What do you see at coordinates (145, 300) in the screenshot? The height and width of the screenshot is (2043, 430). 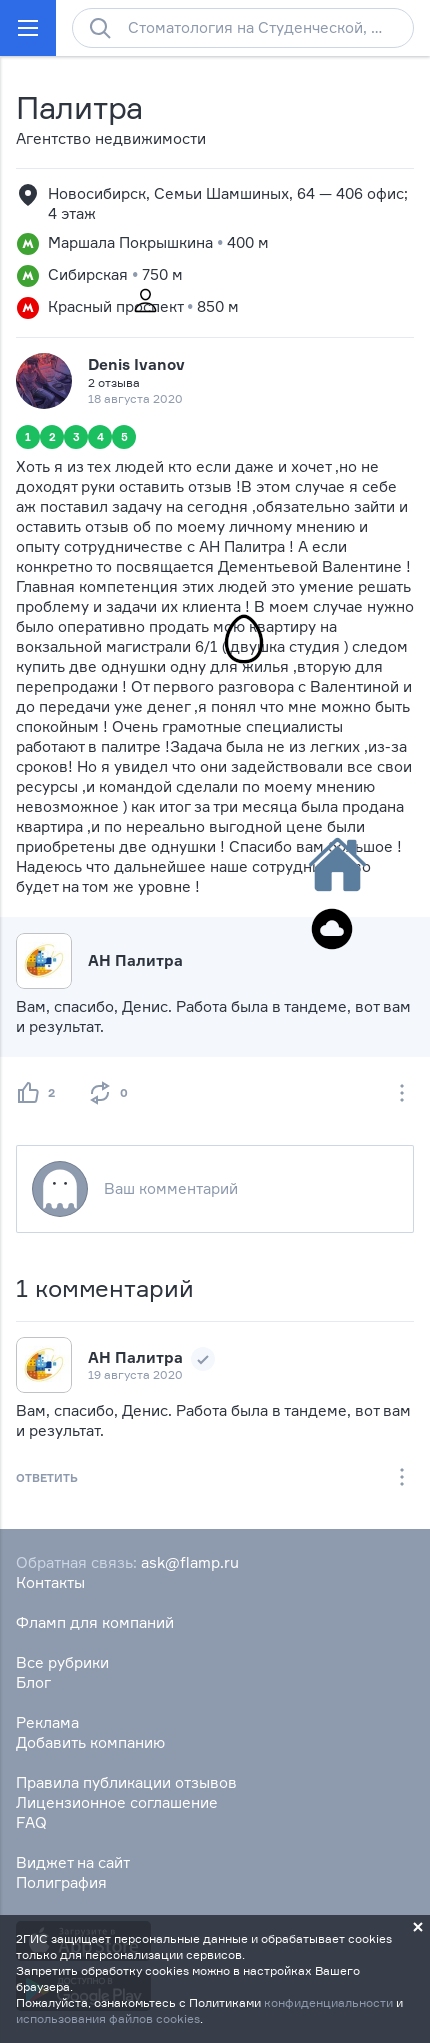 I see `view your profile` at bounding box center [145, 300].